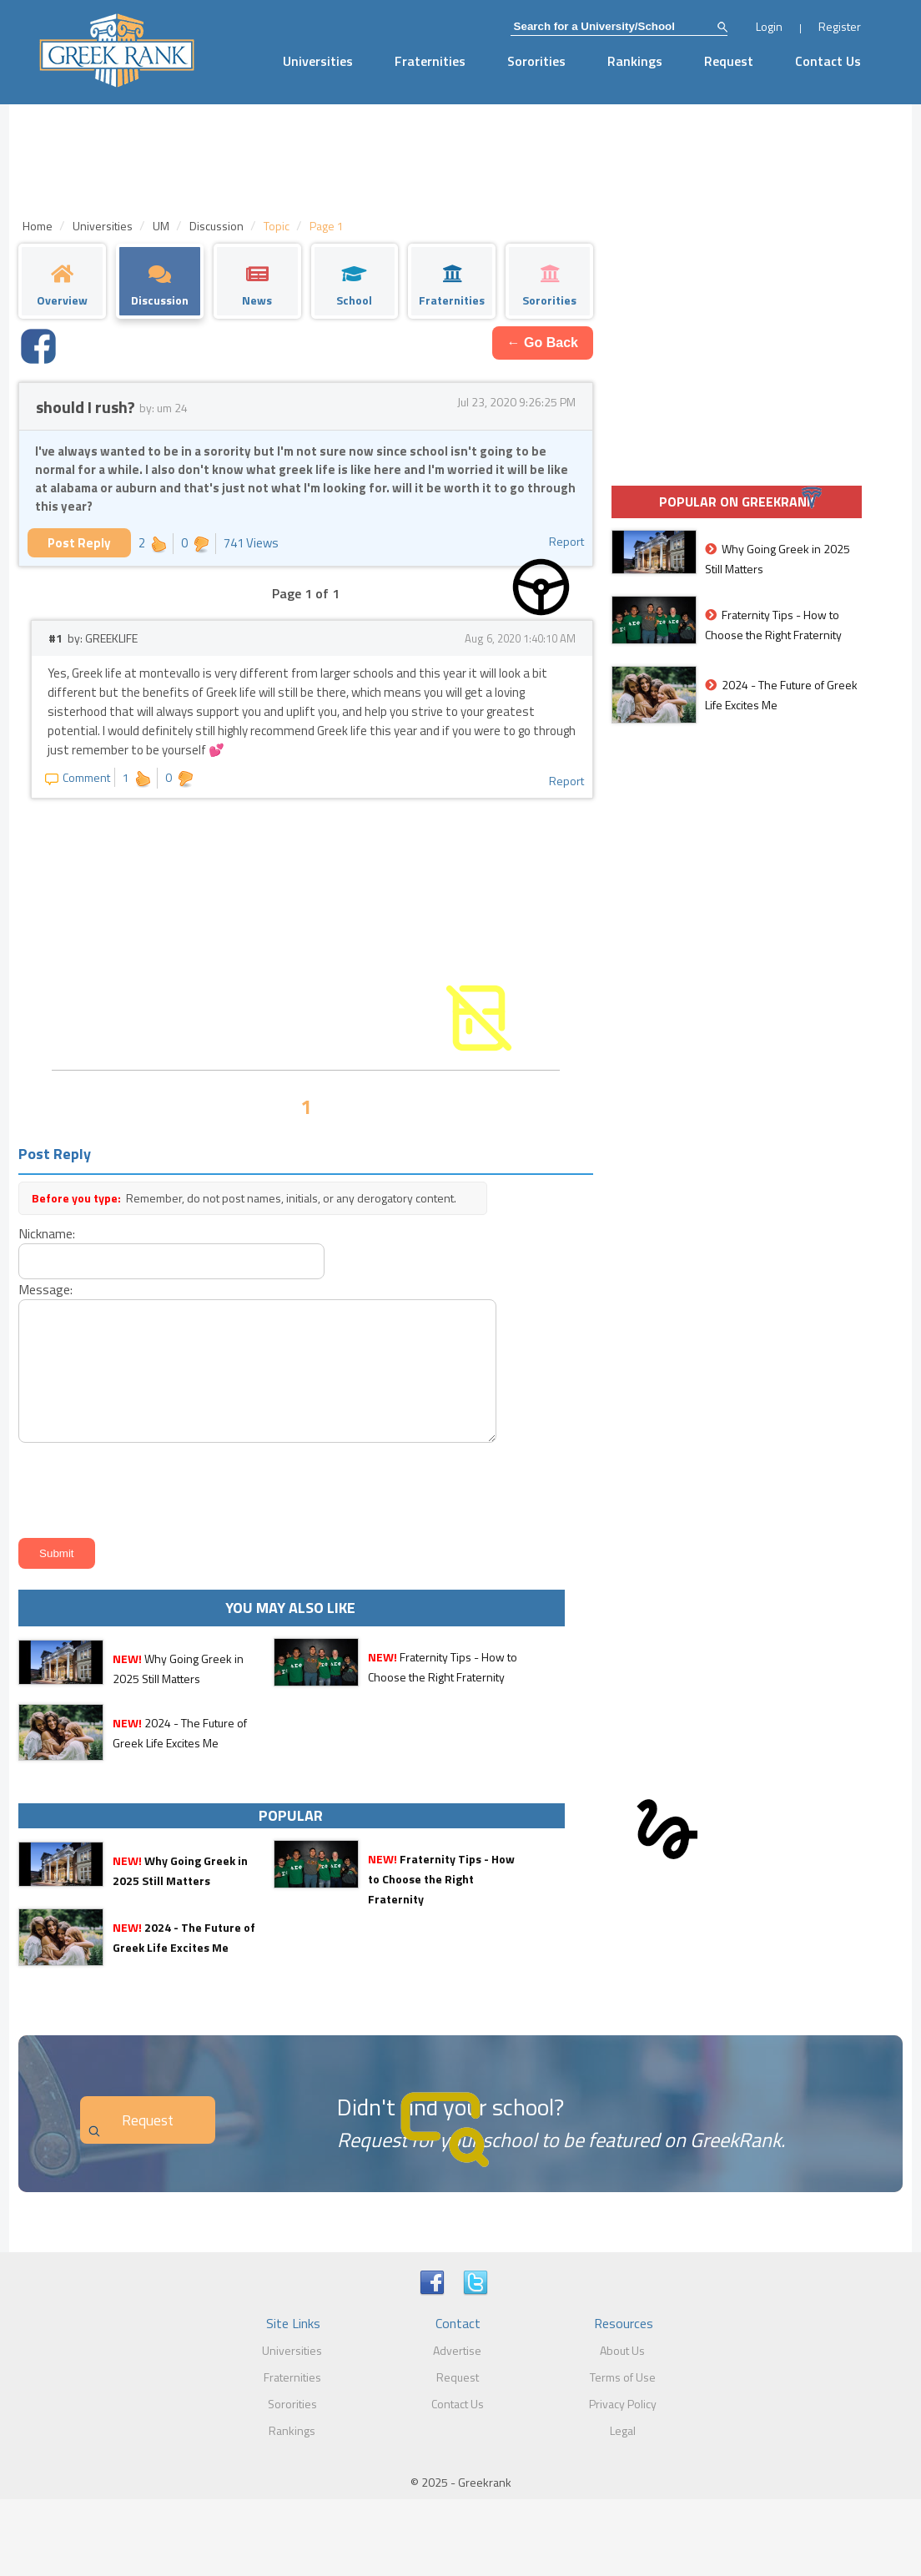  Describe the element at coordinates (667, 1829) in the screenshot. I see `access gesture controls or settings` at that location.